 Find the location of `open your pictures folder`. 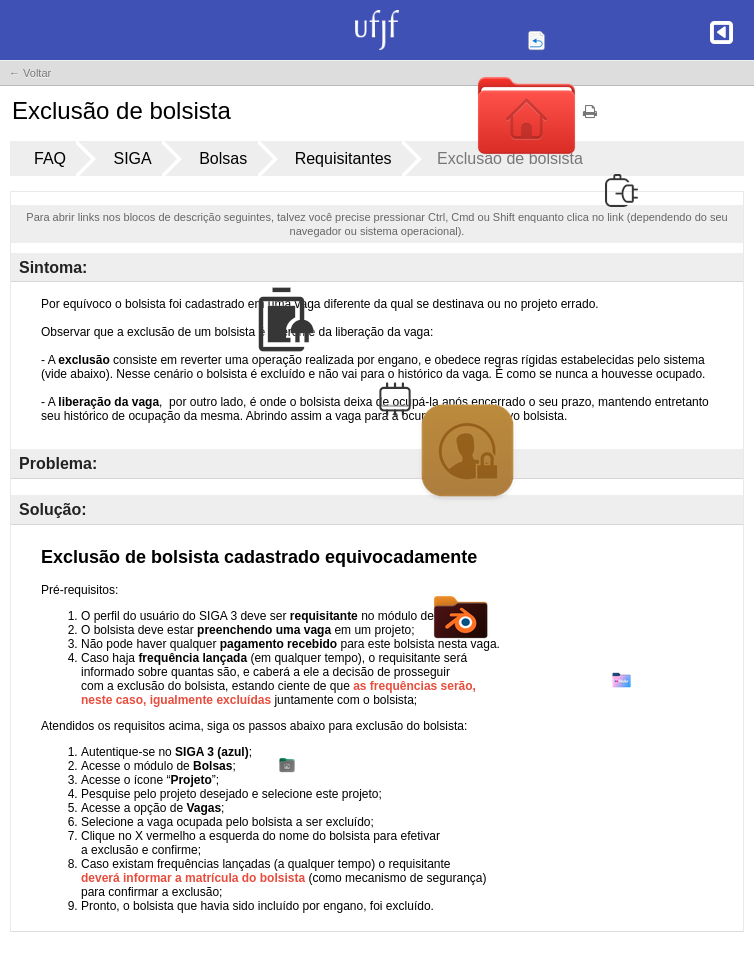

open your pictures folder is located at coordinates (287, 765).